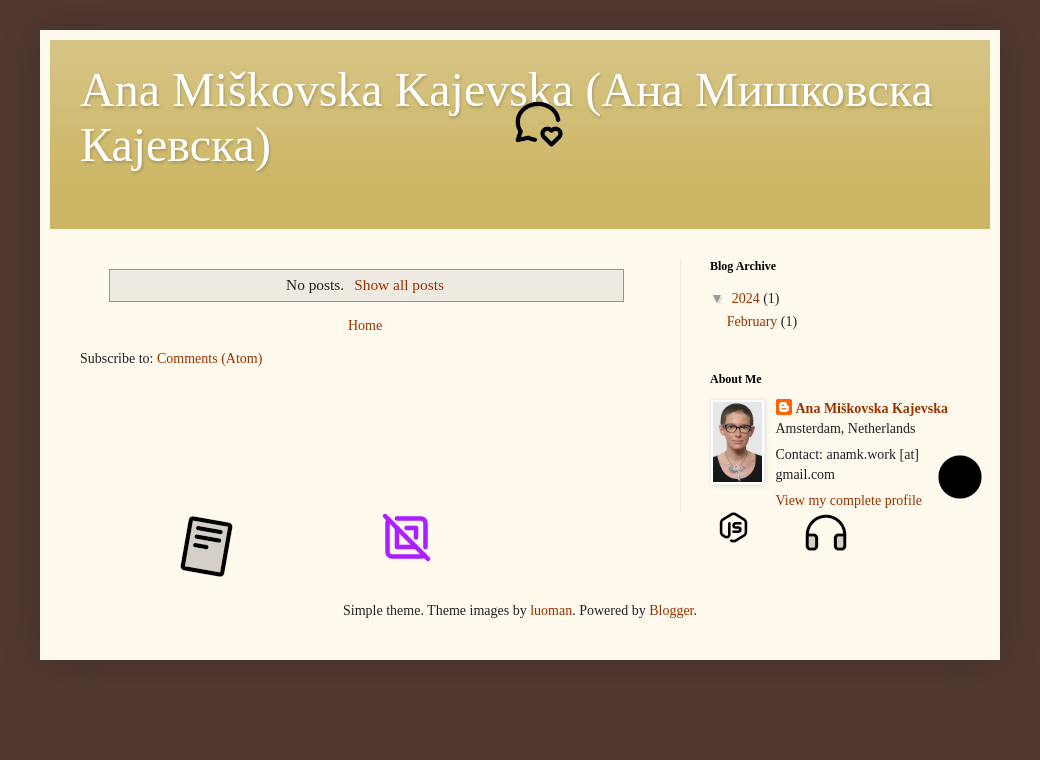  Describe the element at coordinates (406, 537) in the screenshot. I see `disable box model view` at that location.